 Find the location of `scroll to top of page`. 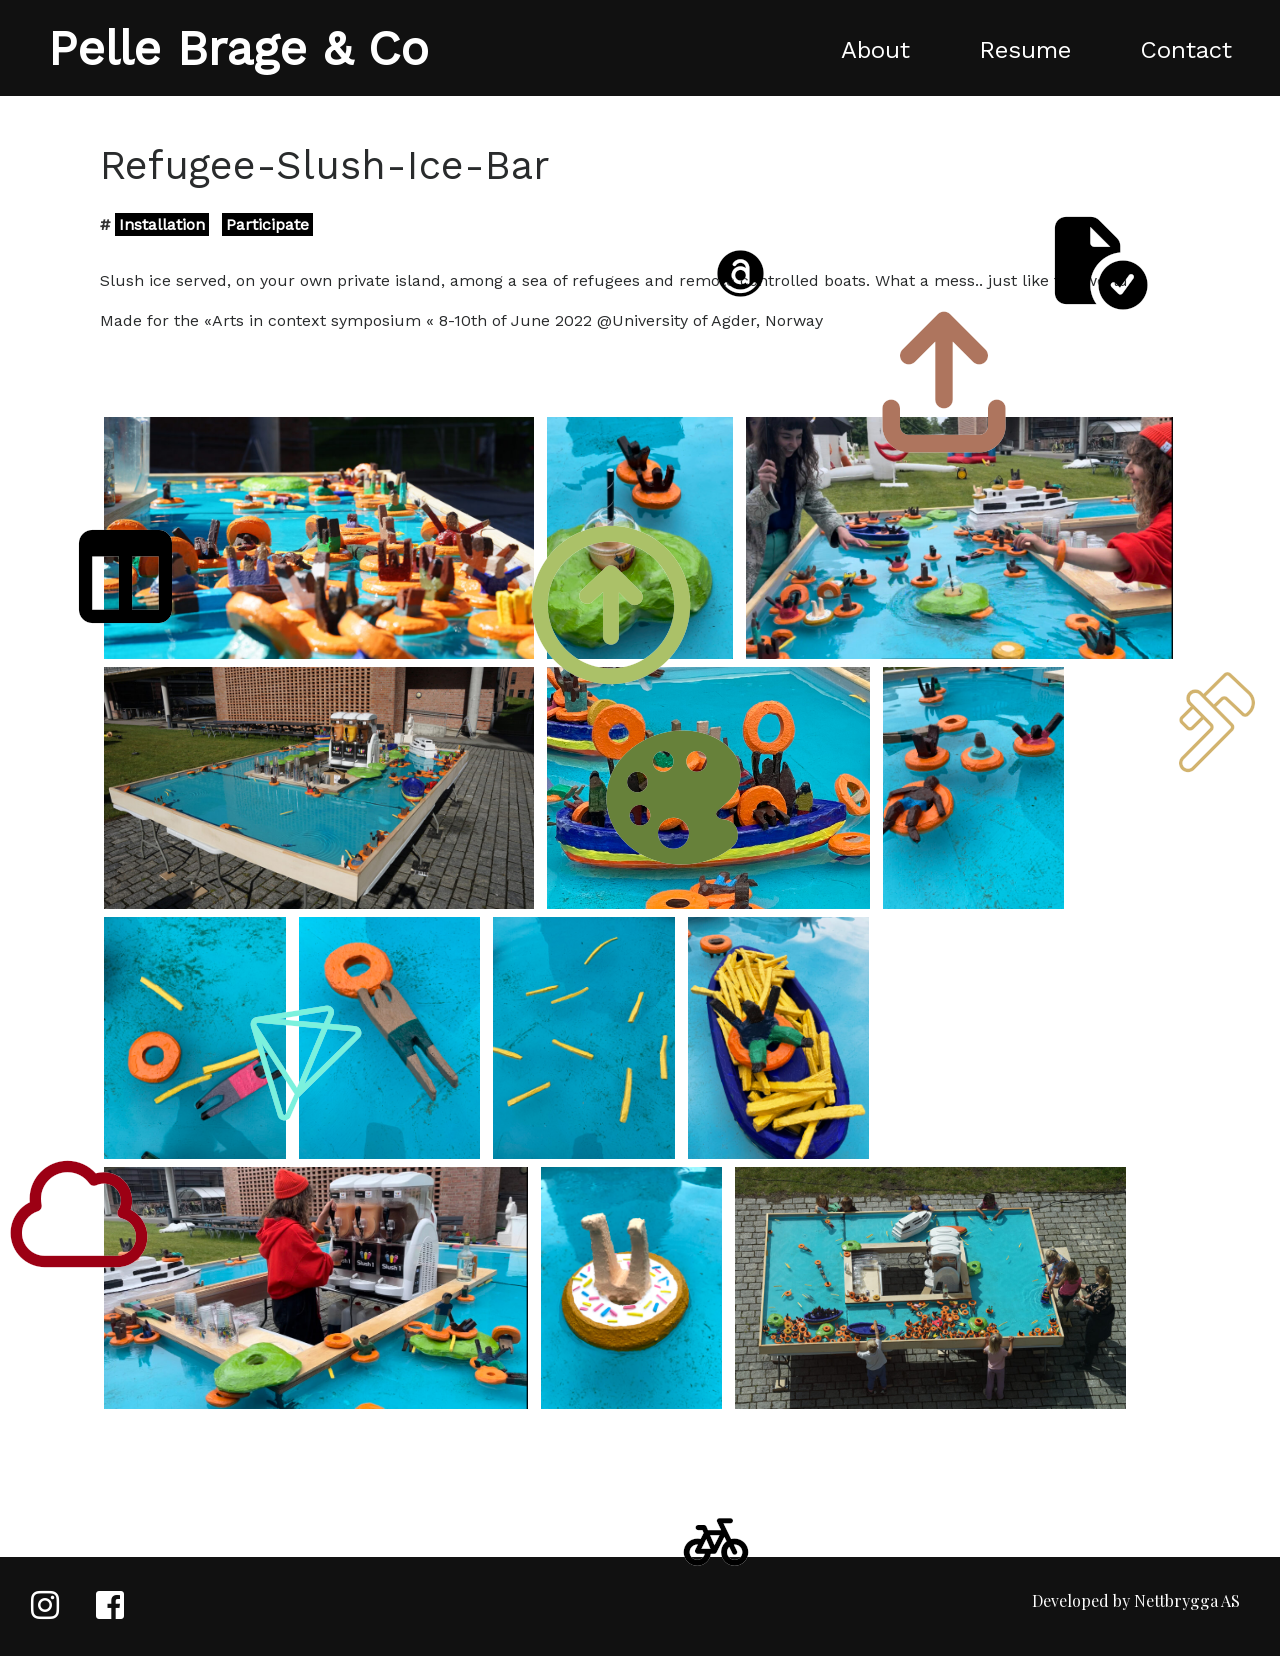

scroll to top of page is located at coordinates (611, 605).